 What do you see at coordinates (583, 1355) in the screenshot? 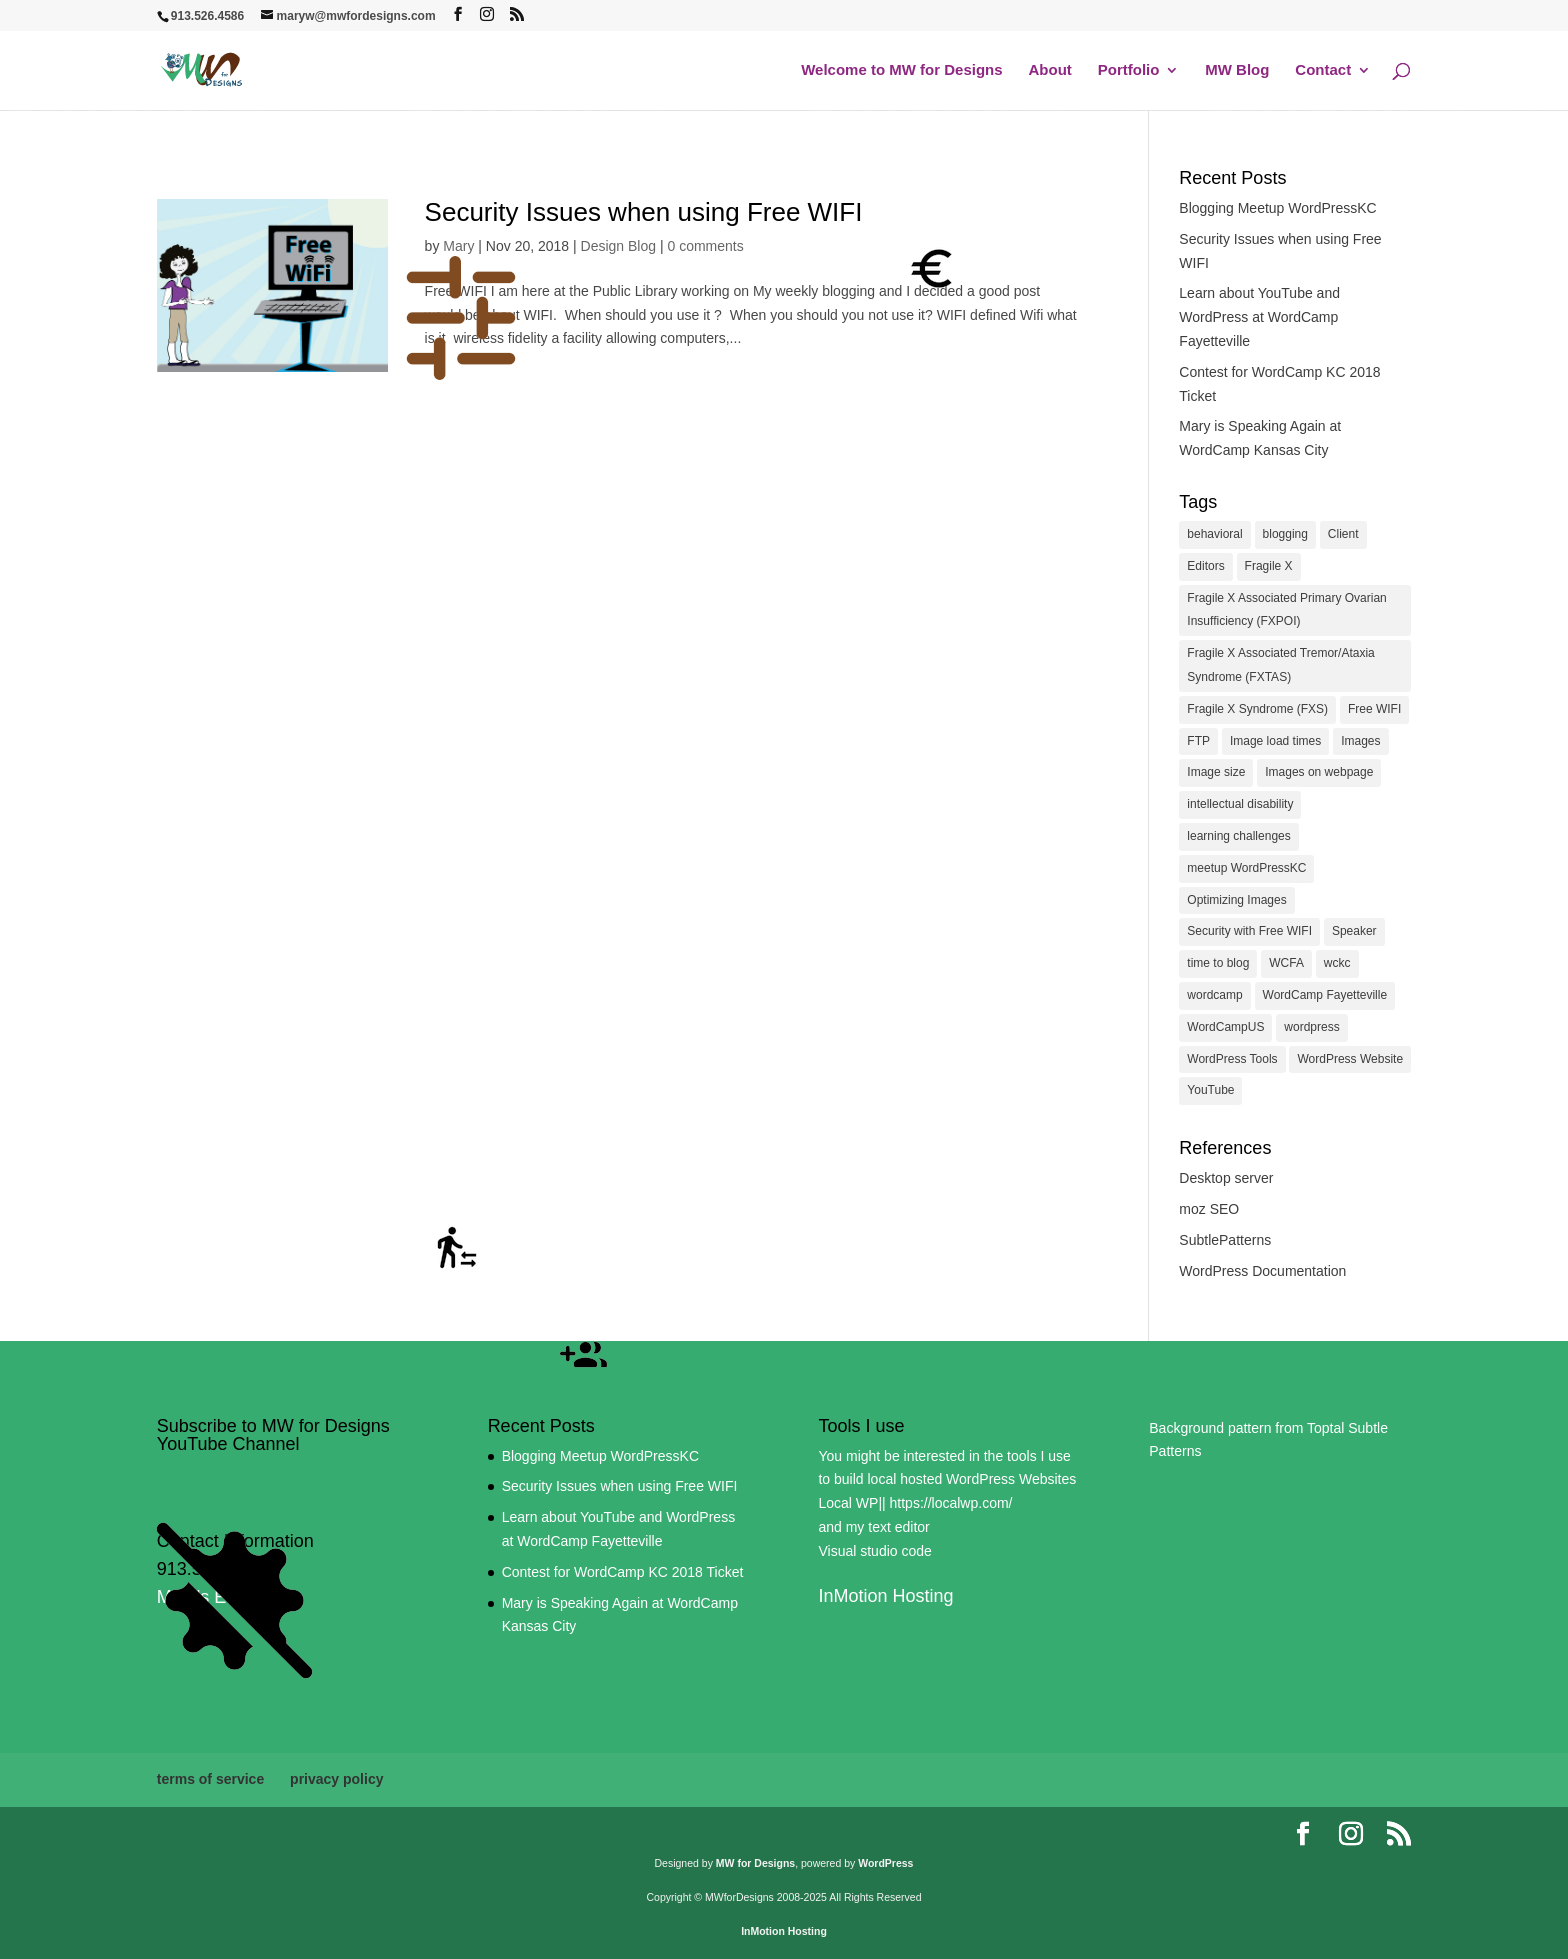
I see `add a new member to the group` at bounding box center [583, 1355].